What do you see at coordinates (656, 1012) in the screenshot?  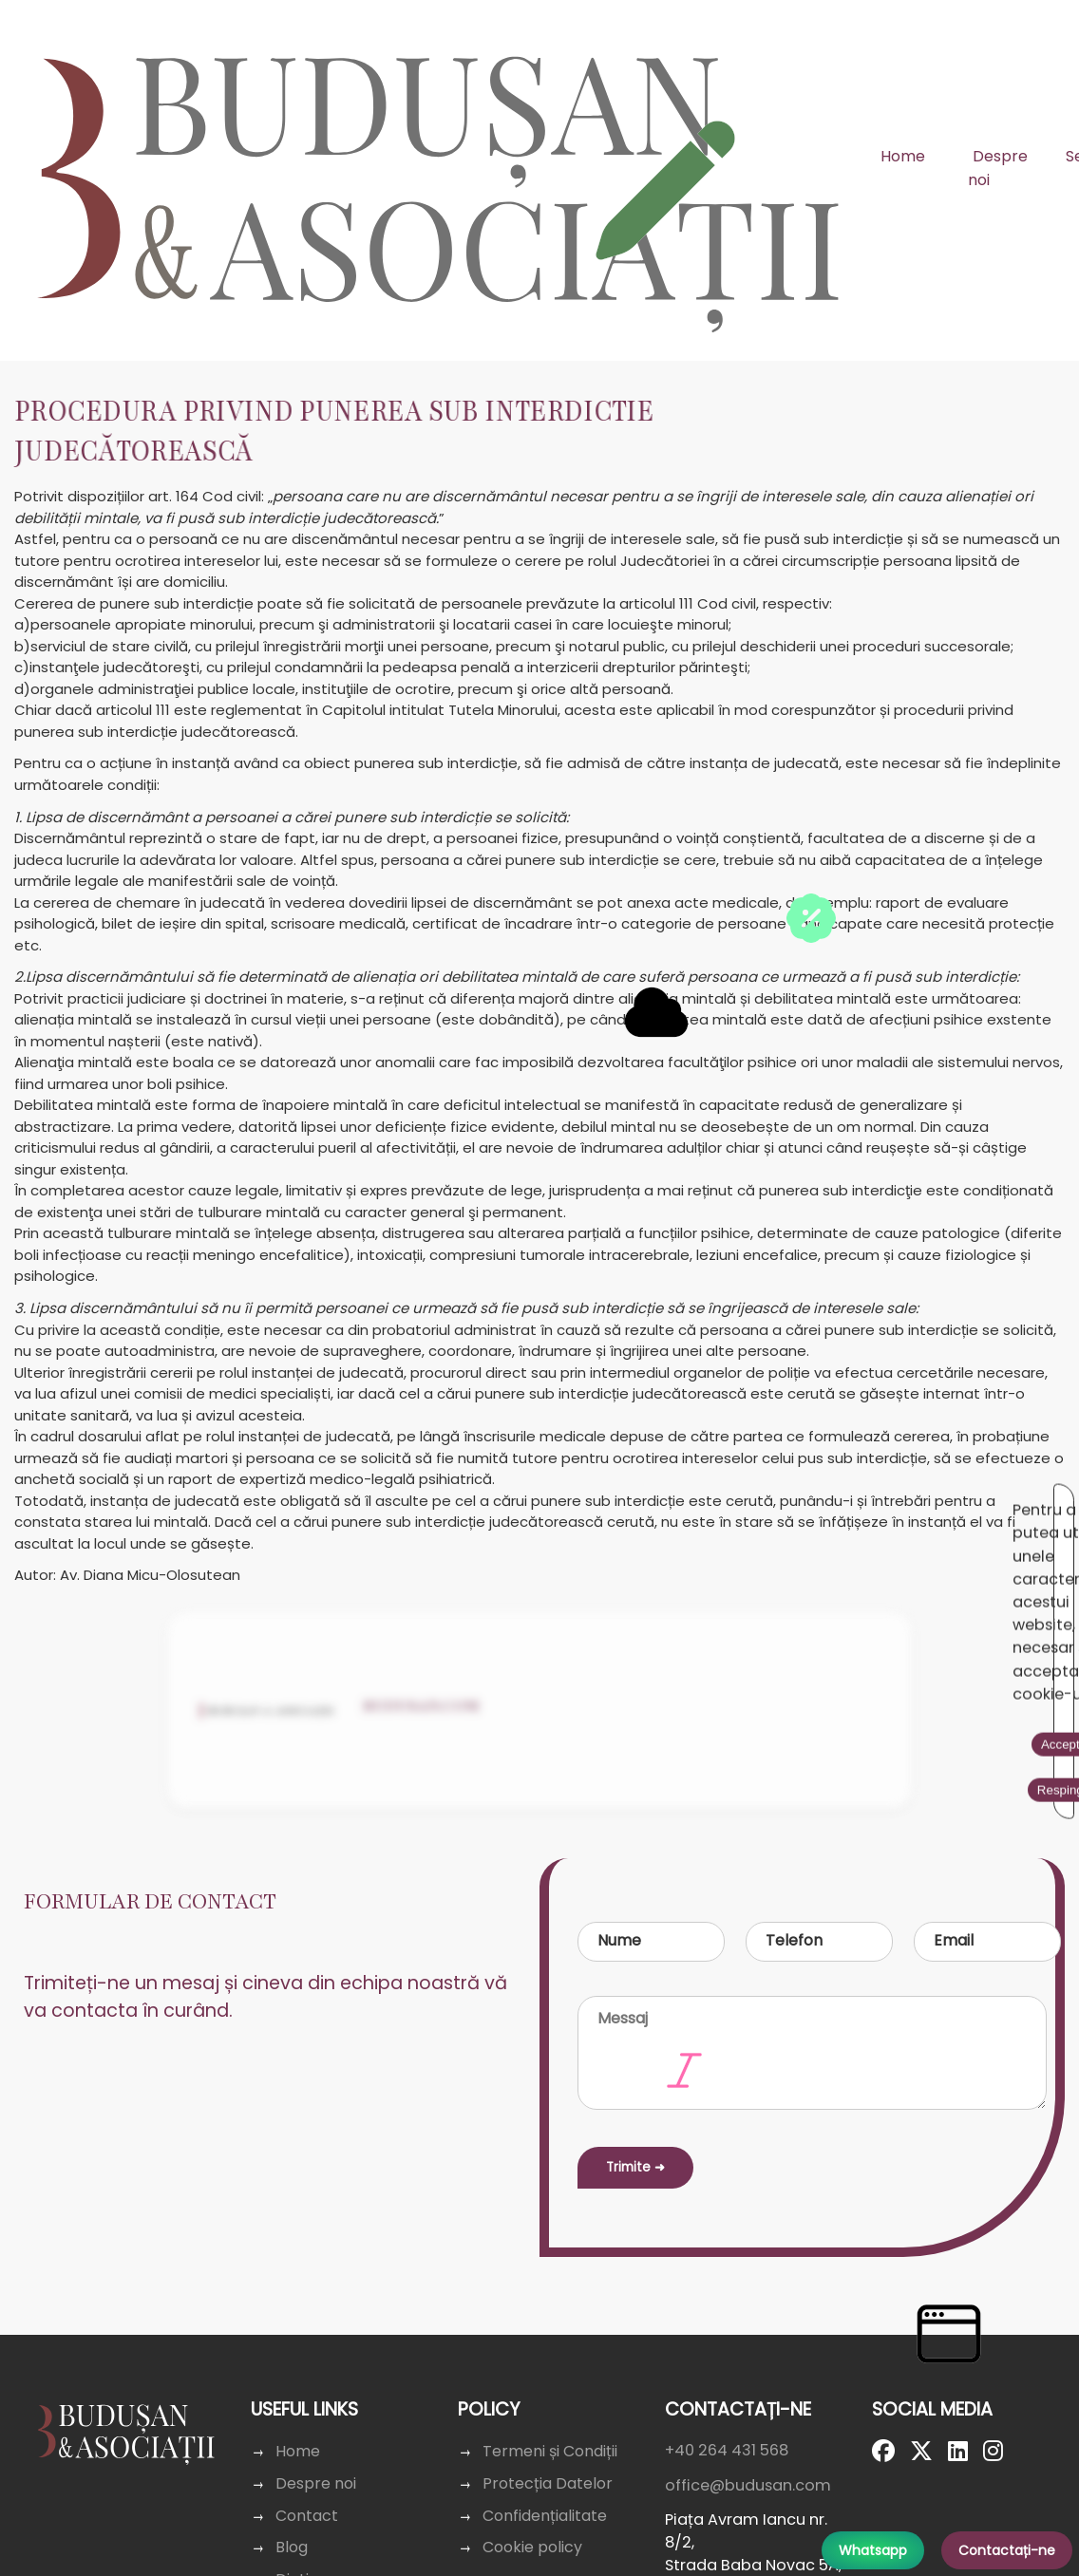 I see `cloud storage or sync status` at bounding box center [656, 1012].